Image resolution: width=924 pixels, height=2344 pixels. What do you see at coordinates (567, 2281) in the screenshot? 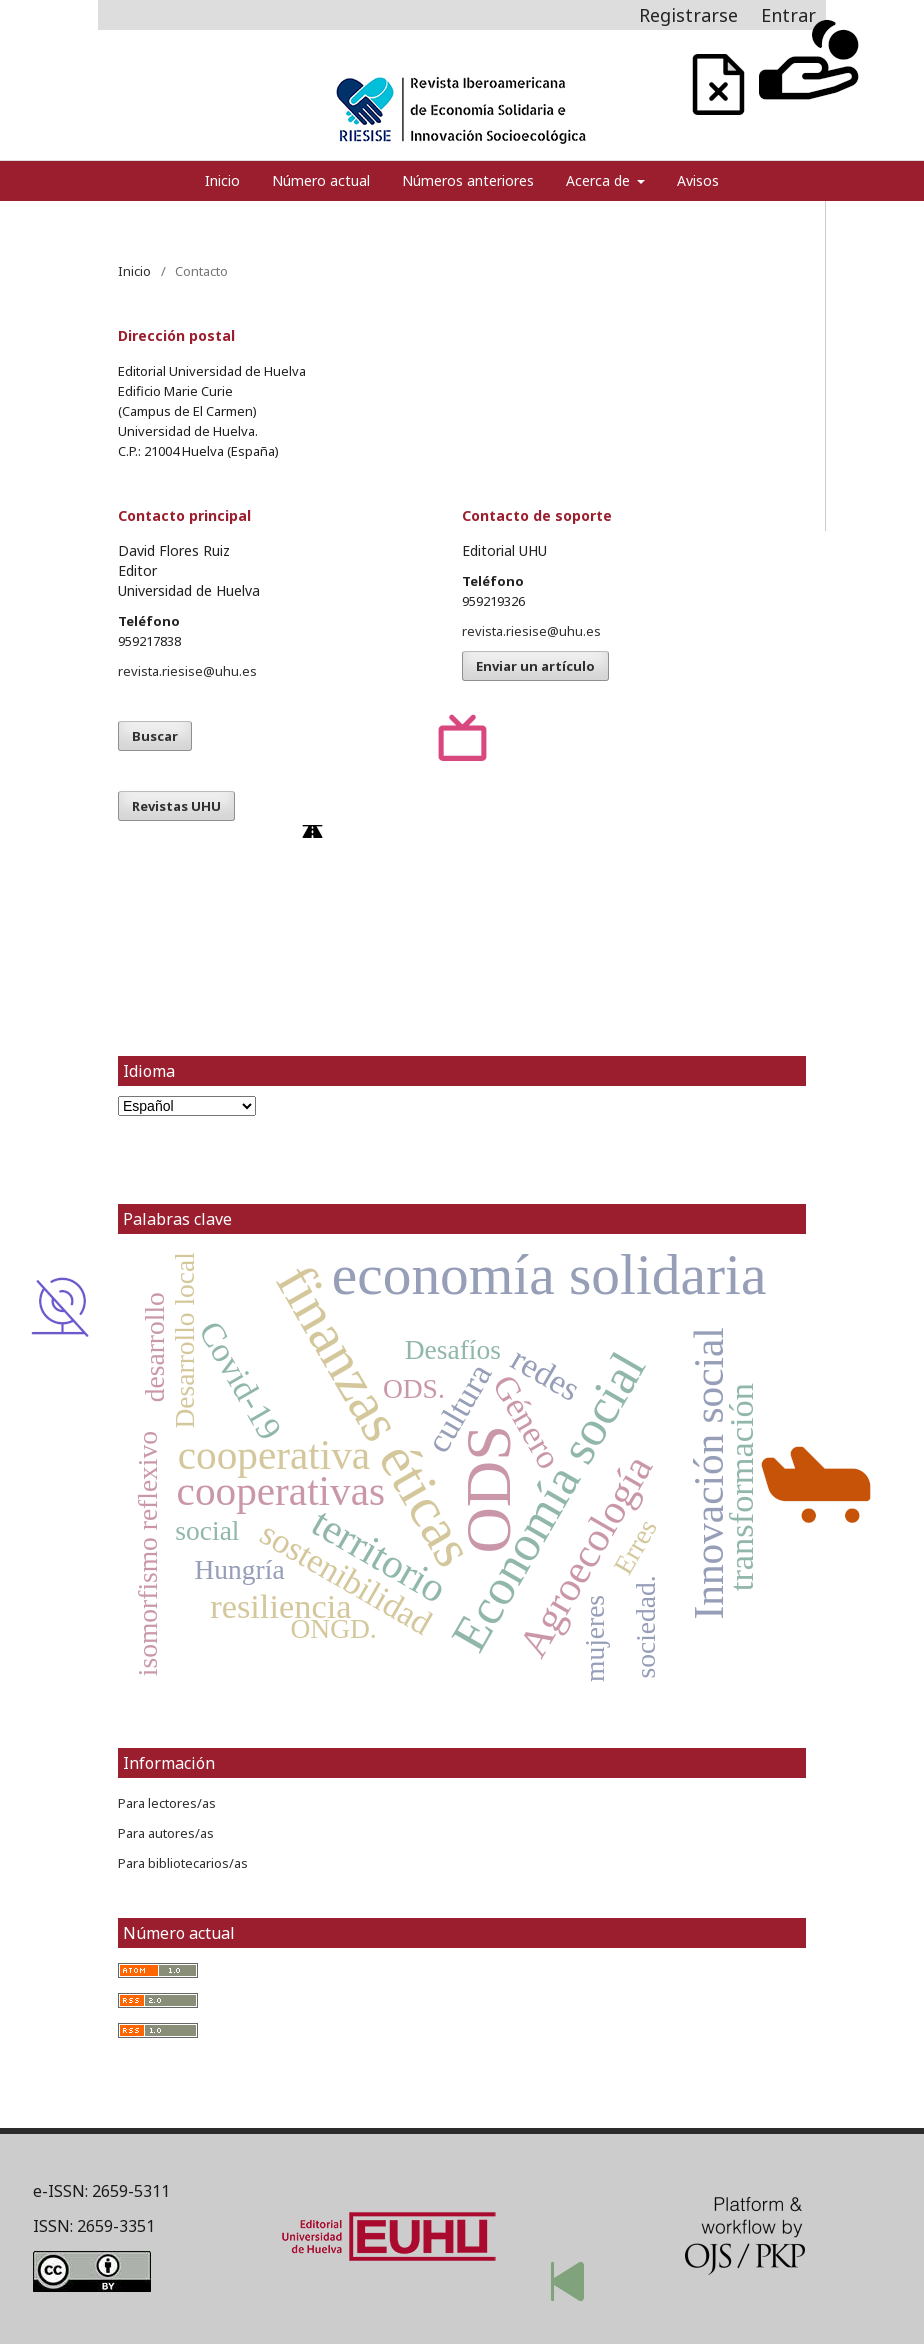
I see `skip to previous track` at bounding box center [567, 2281].